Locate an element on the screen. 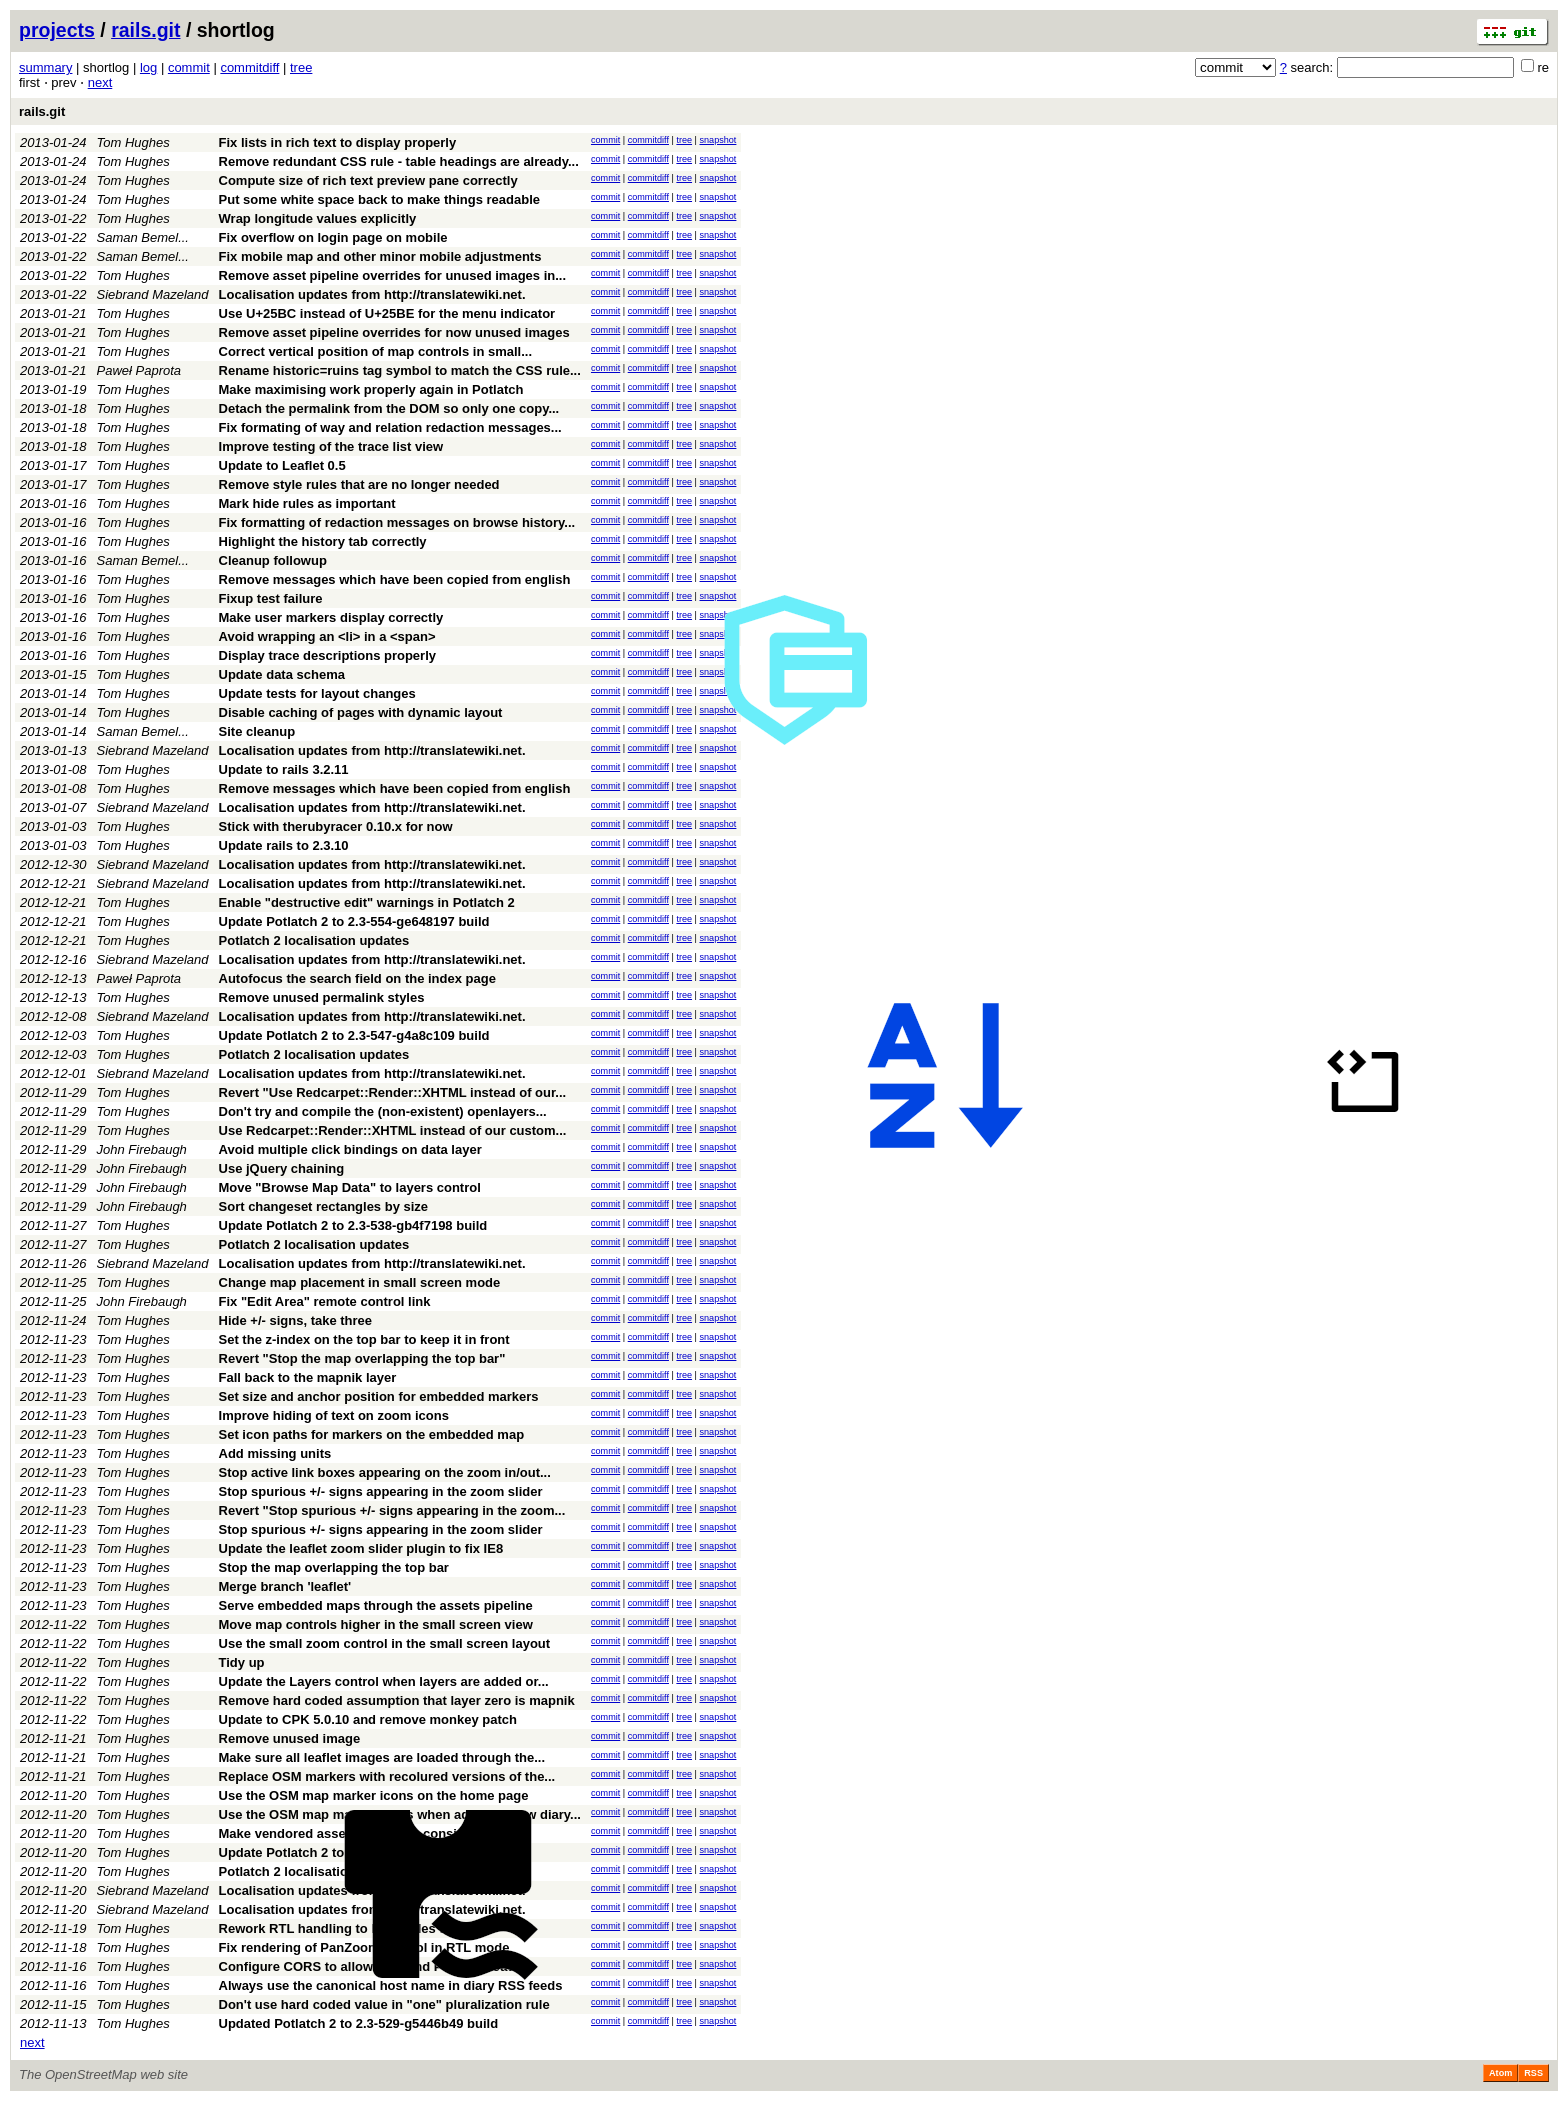 This screenshot has height=2101, width=1568. sort items alphabetically from A to Z is located at coordinates (942, 1075).